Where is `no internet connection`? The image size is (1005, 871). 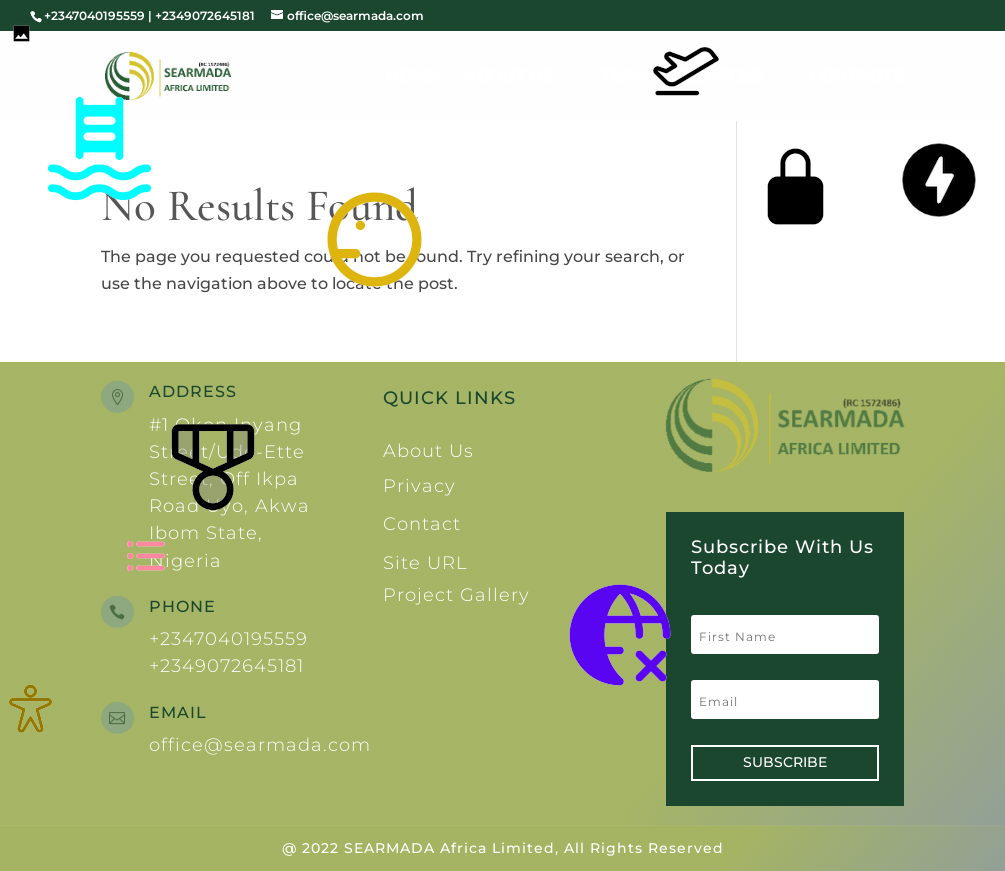
no internet connection is located at coordinates (620, 635).